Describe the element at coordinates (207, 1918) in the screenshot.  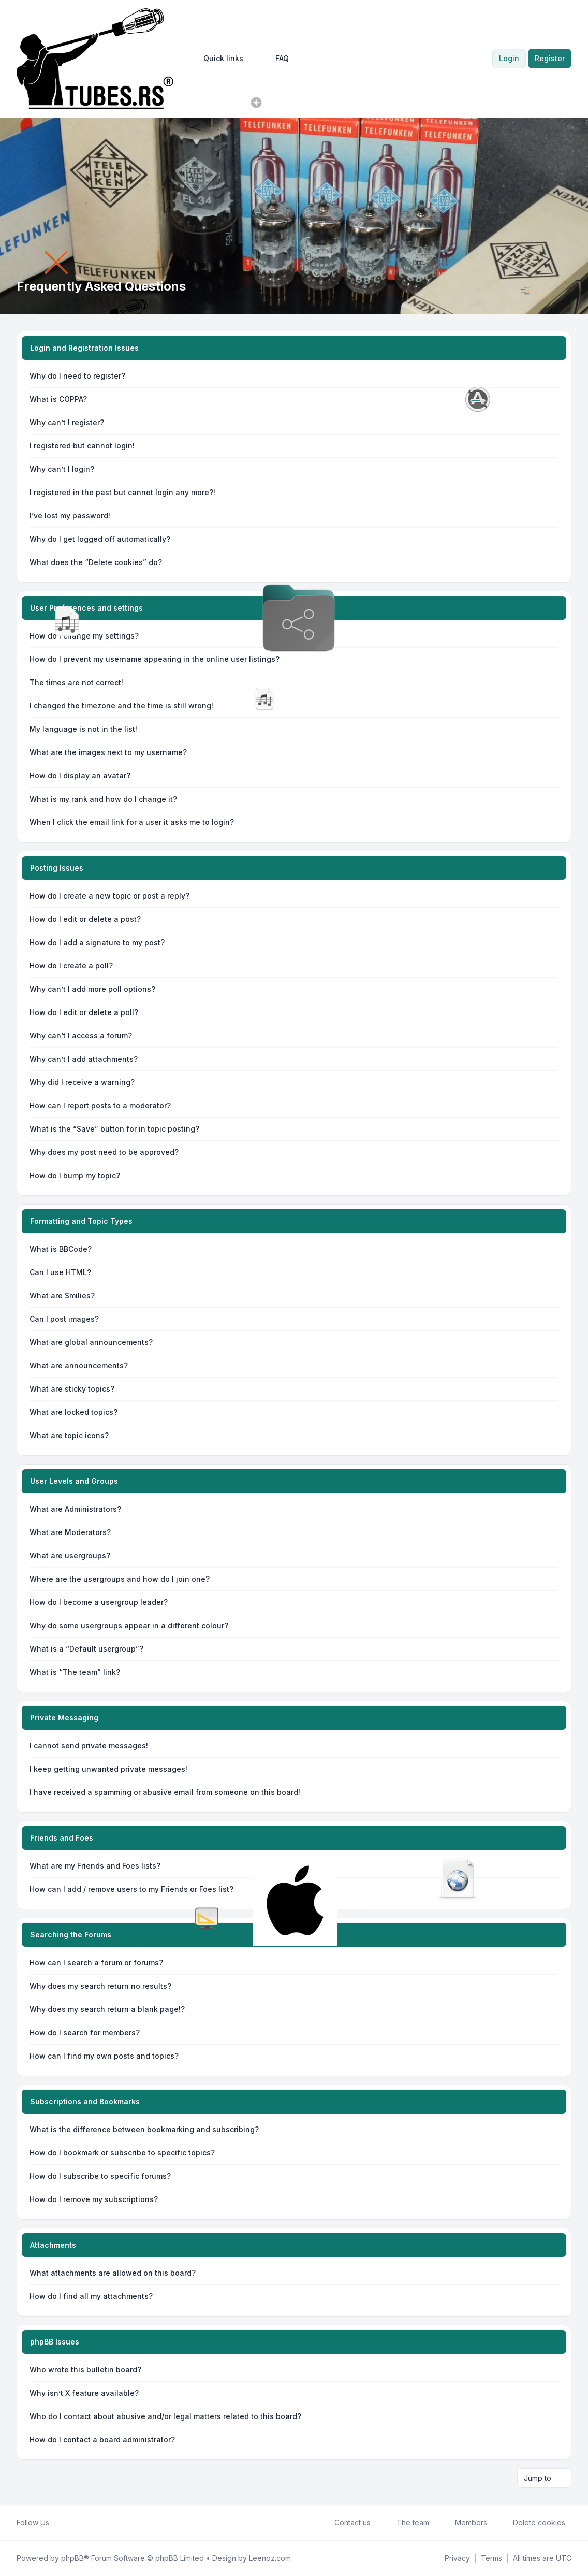
I see `access display settings` at that location.